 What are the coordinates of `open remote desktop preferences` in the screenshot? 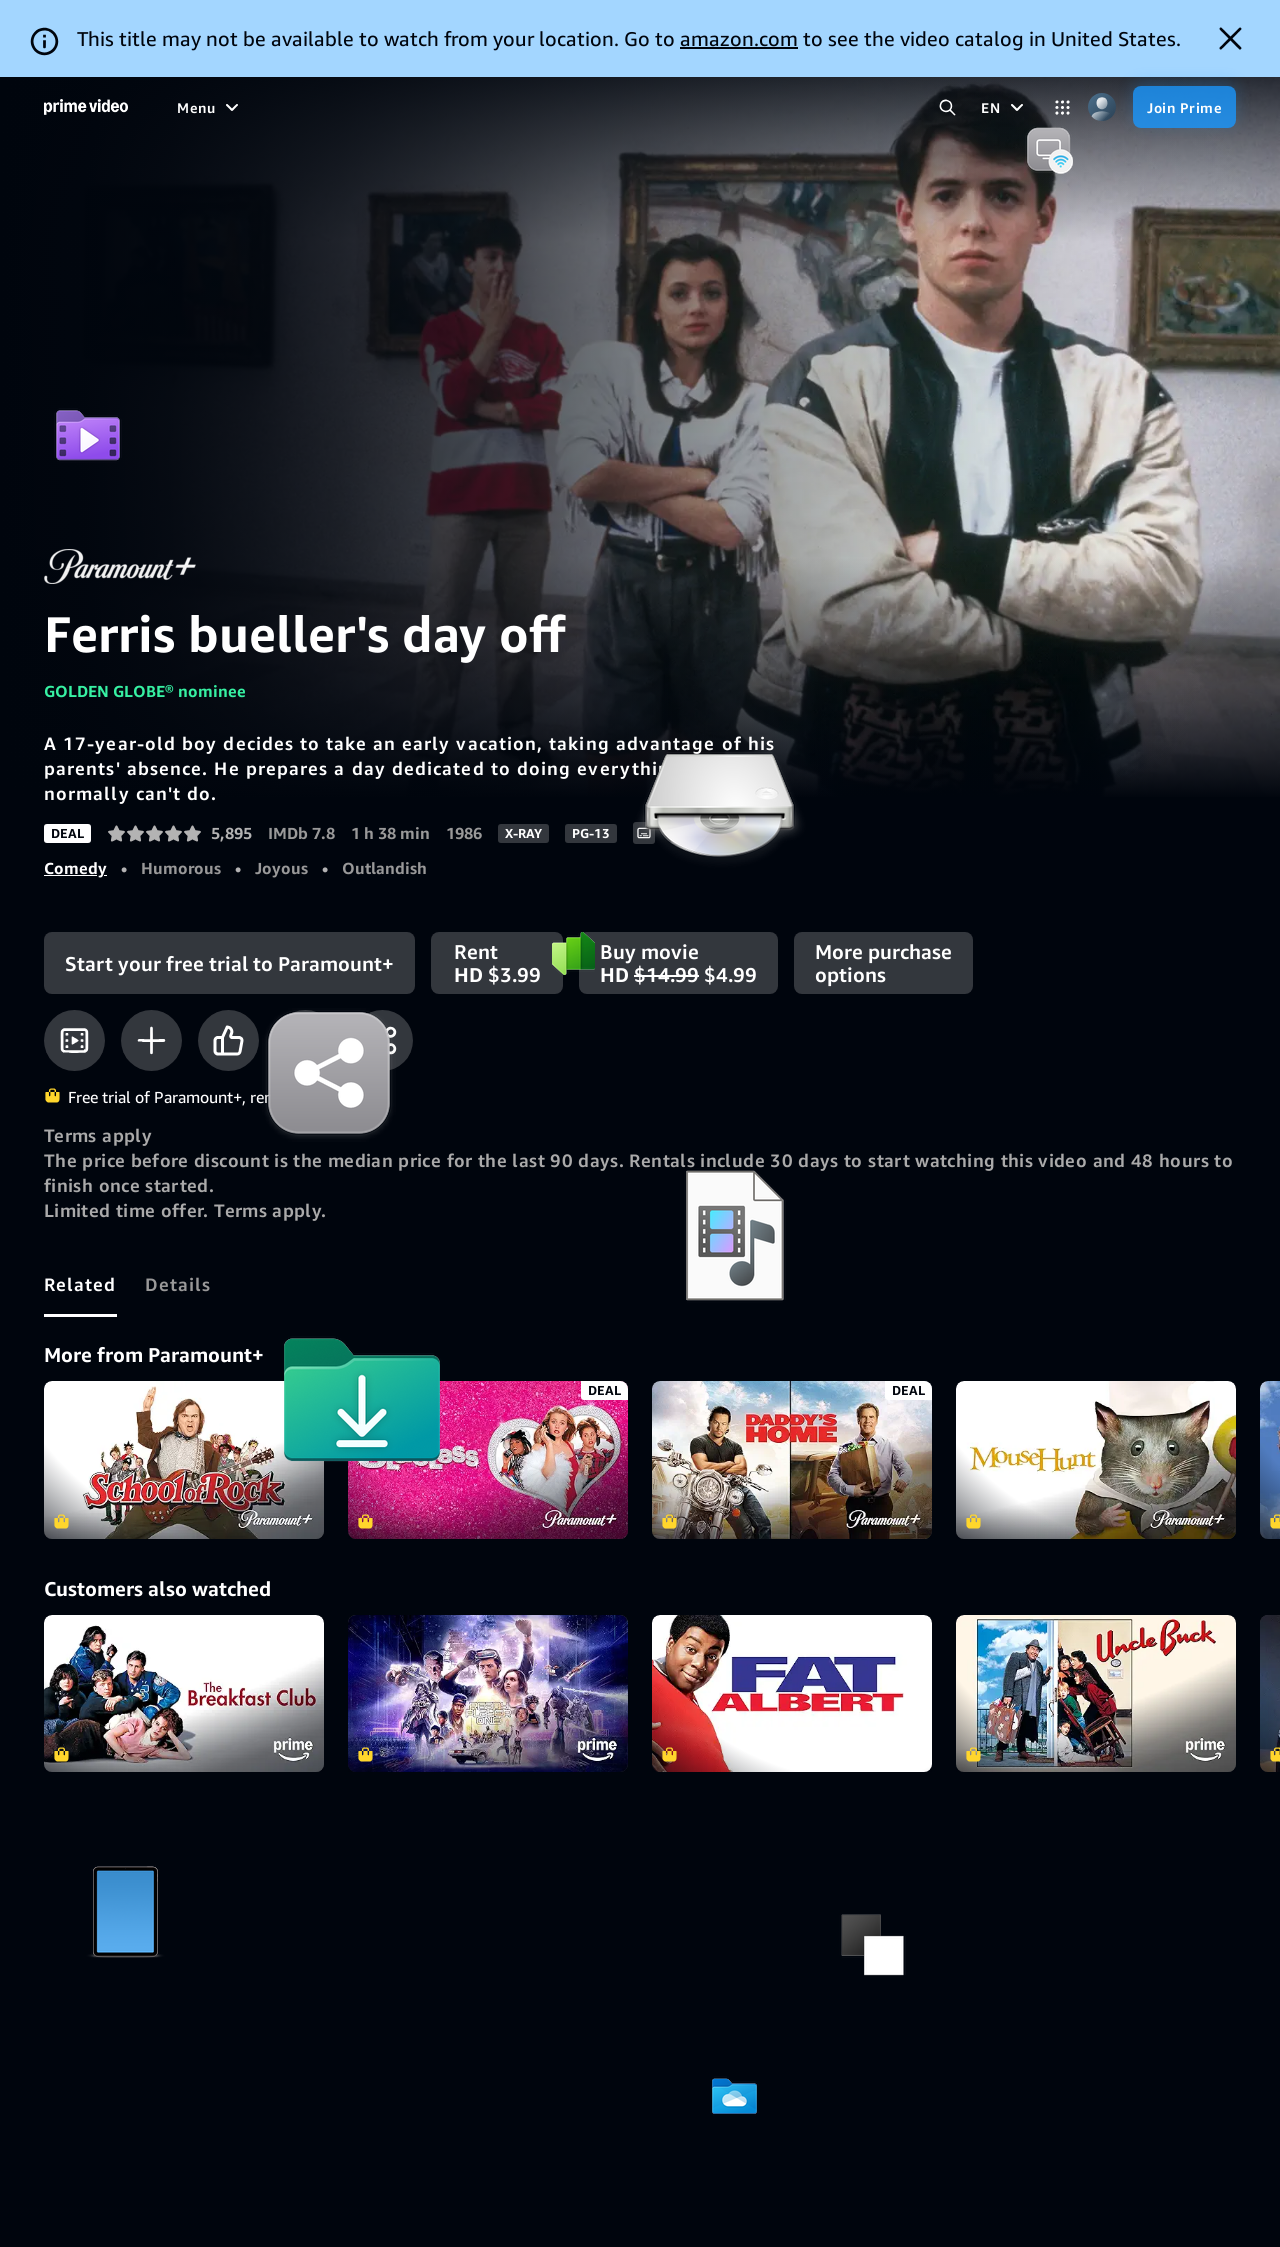 It's located at (1049, 150).